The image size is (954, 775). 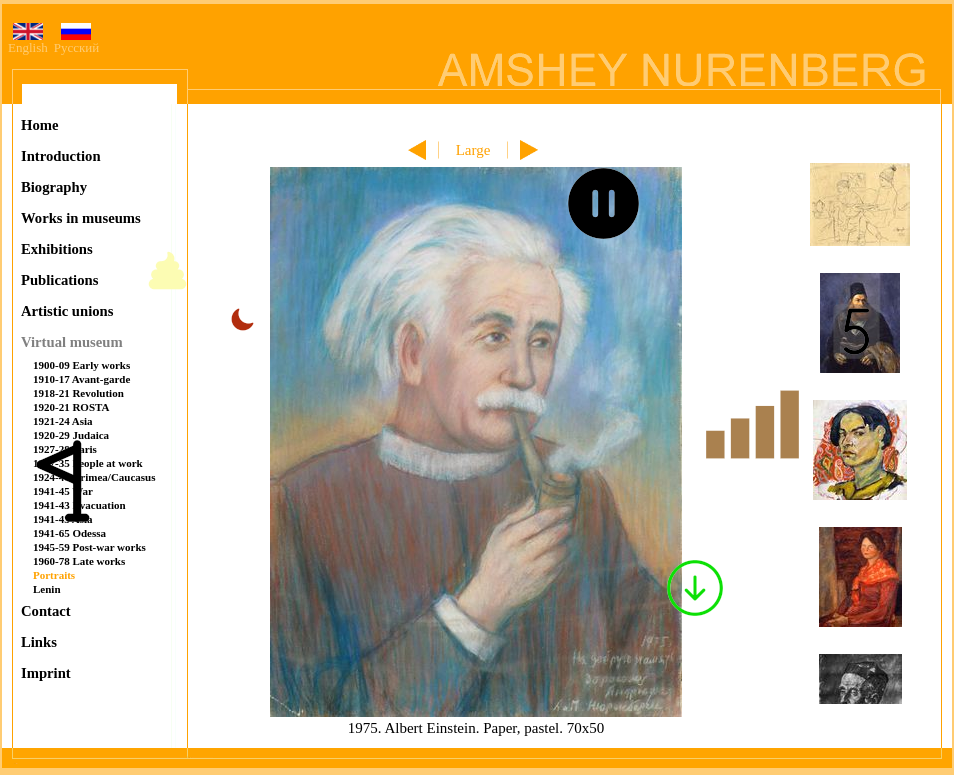 I want to click on indicates the number five in a sequence or list, so click(x=856, y=331).